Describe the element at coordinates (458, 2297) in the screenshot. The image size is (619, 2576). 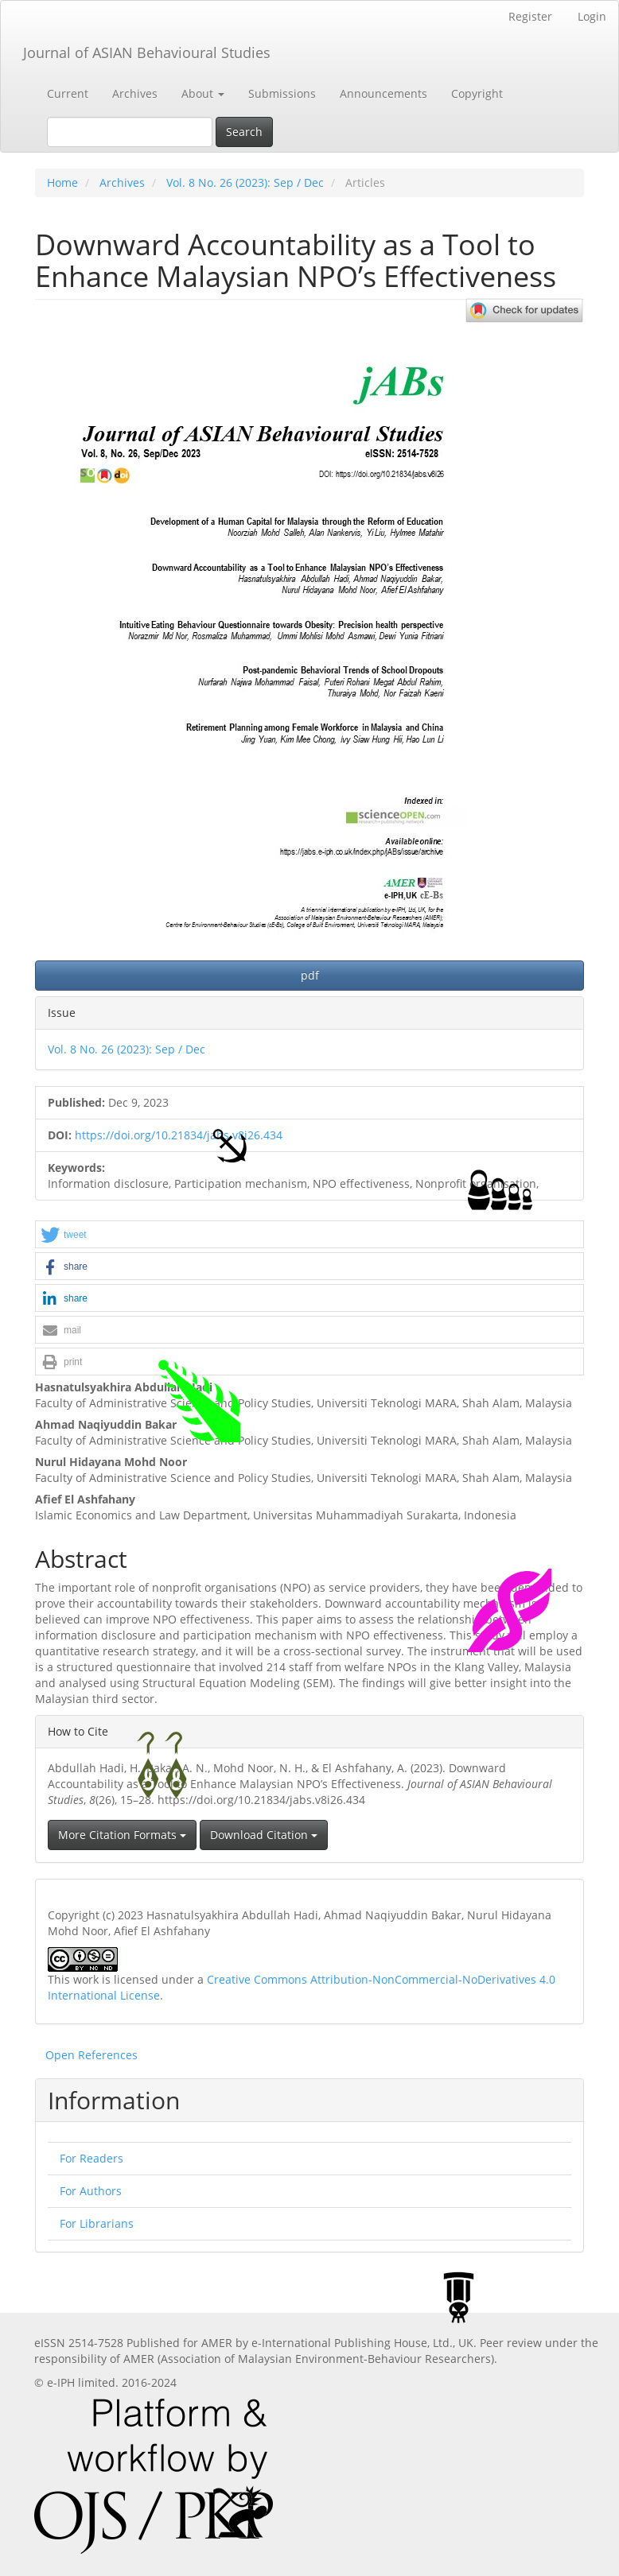
I see `achievement unlocked for defeating enemies` at that location.